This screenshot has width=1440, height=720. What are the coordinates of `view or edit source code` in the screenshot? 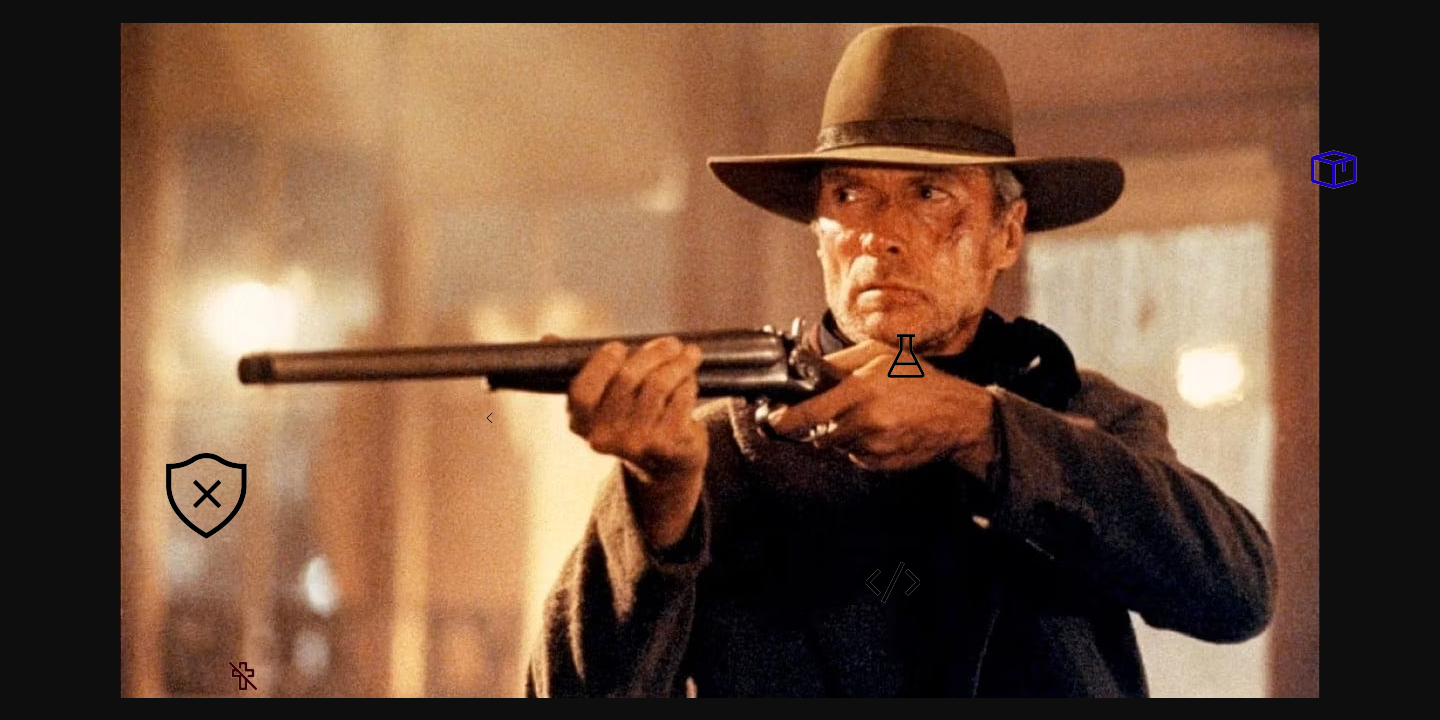 It's located at (893, 581).